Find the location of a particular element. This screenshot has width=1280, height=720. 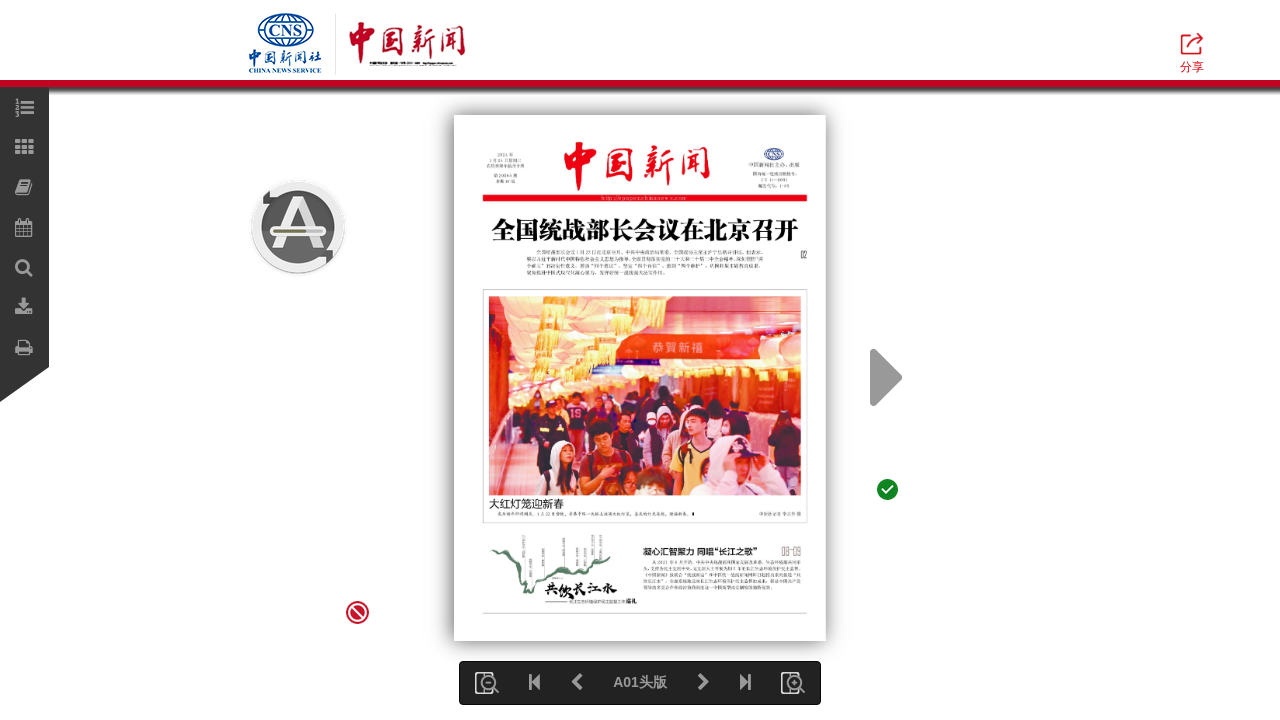

delete selected email message is located at coordinates (357, 612).